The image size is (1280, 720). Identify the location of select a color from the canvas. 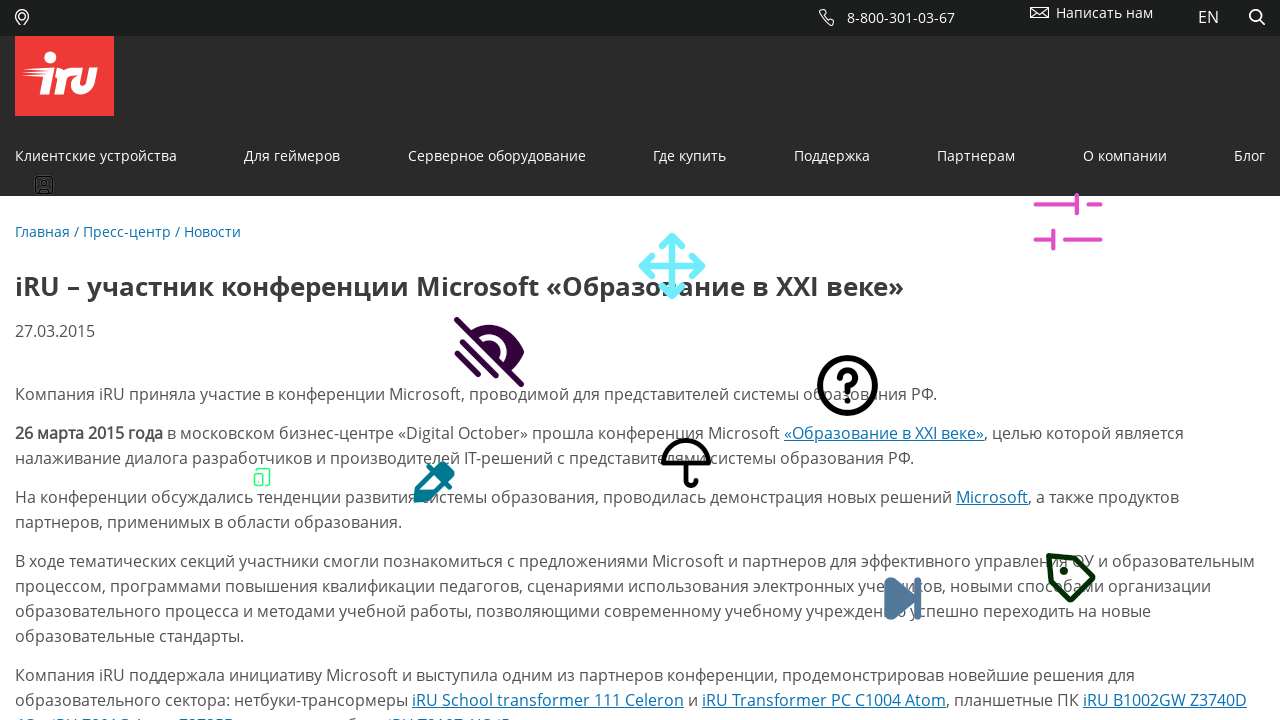
(434, 482).